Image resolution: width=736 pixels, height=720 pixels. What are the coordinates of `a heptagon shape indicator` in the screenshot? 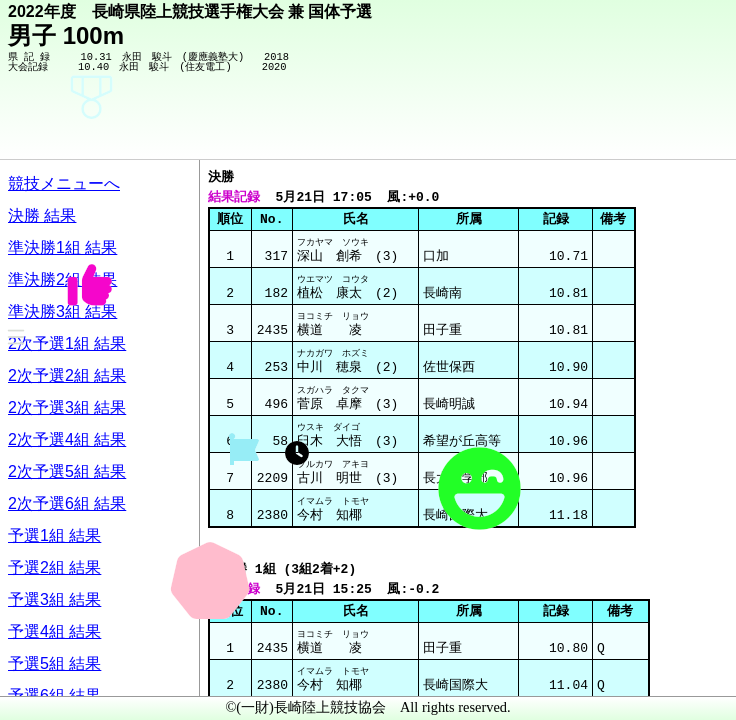 It's located at (210, 583).